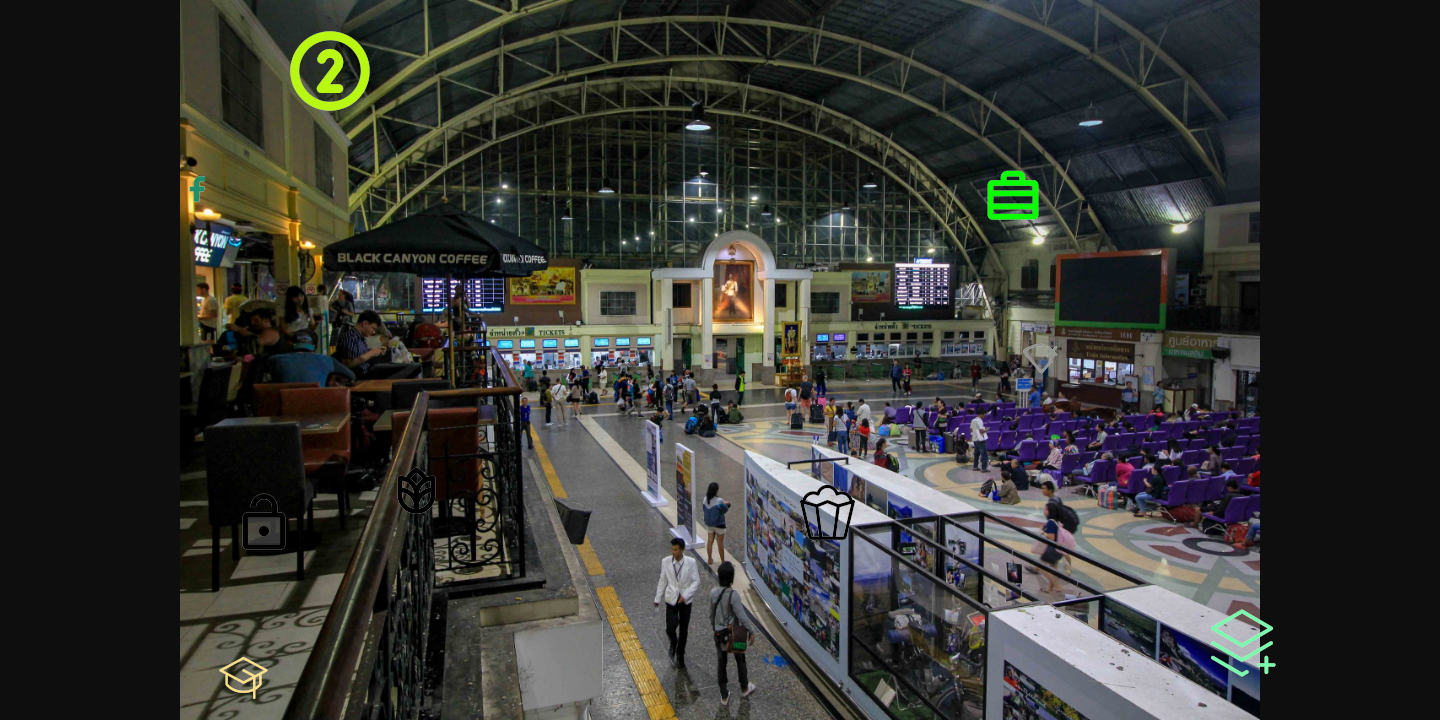 This screenshot has width=1440, height=720. I want to click on open Facebook app, so click(198, 189).